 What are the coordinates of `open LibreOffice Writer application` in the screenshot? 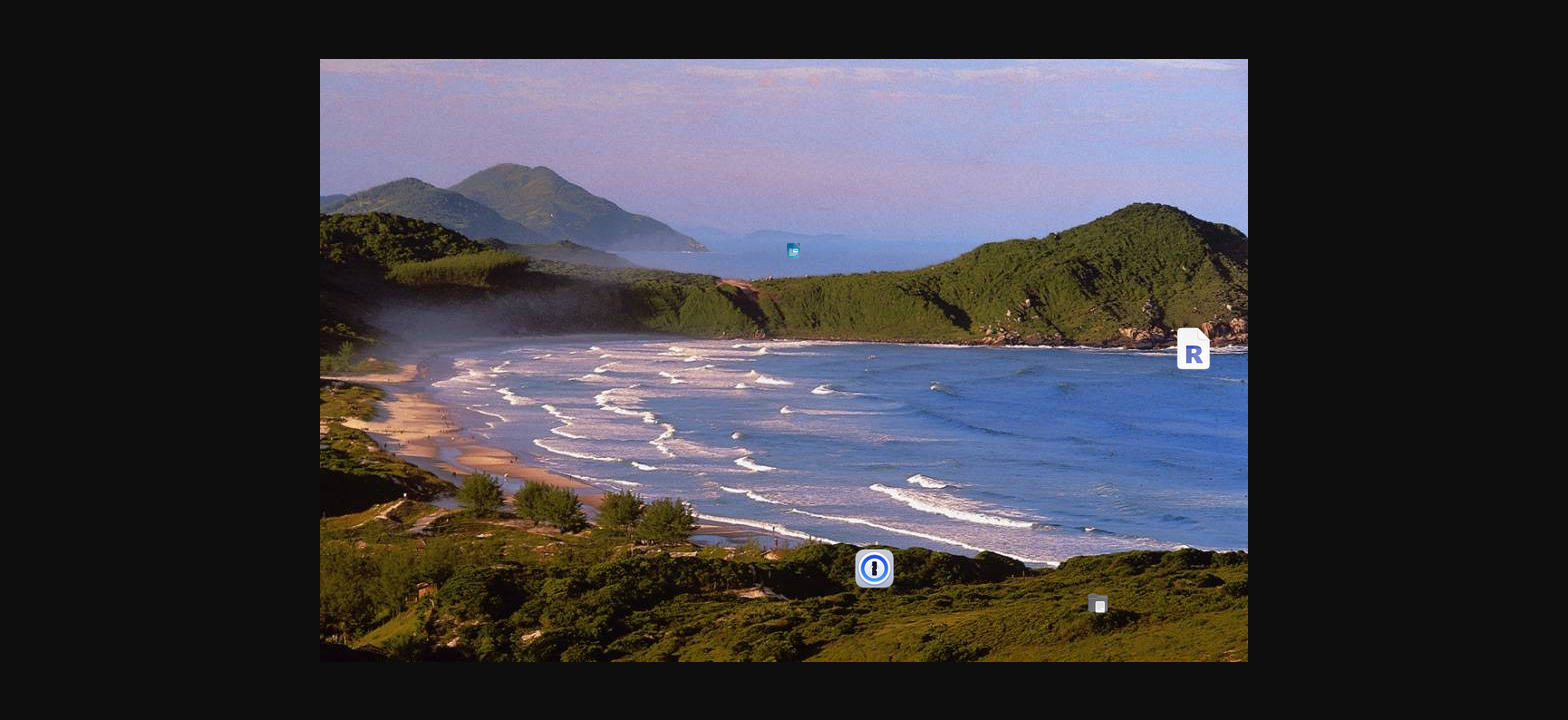 It's located at (793, 250).